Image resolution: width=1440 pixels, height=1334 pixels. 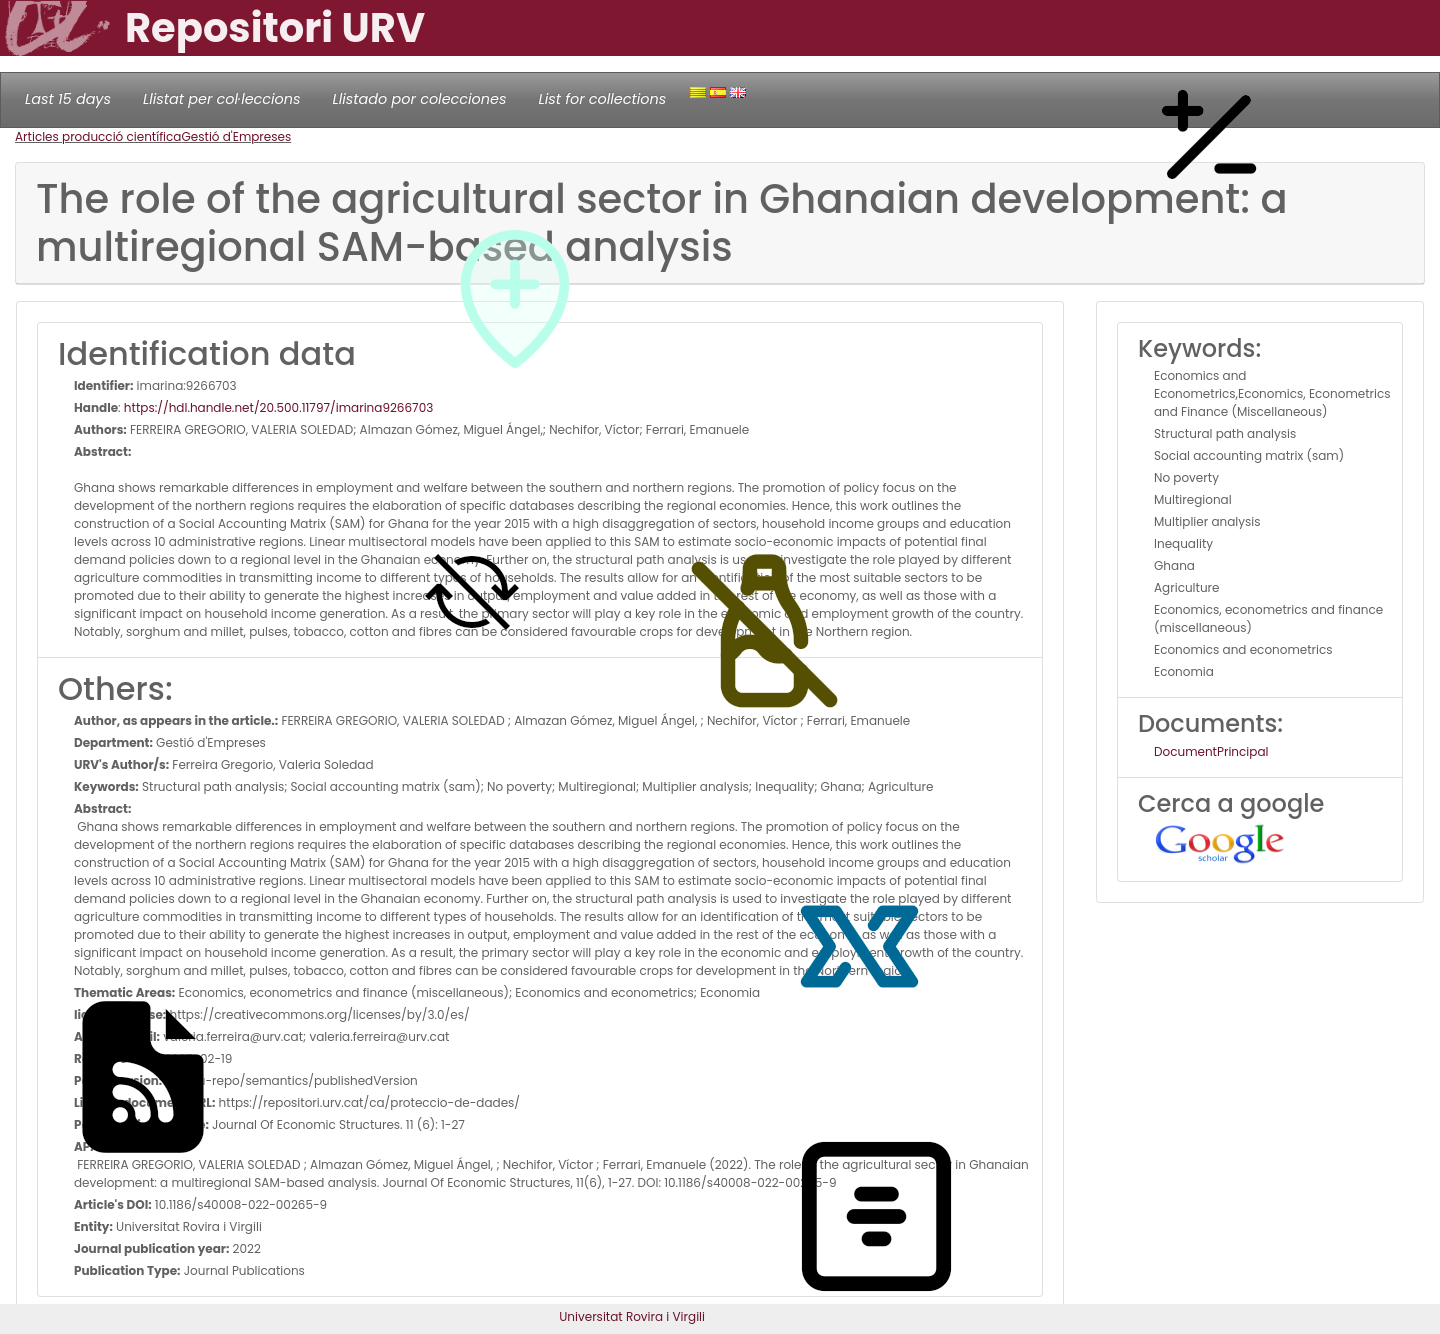 What do you see at coordinates (1209, 137) in the screenshot?
I see `toggle between adding and subtracting values` at bounding box center [1209, 137].